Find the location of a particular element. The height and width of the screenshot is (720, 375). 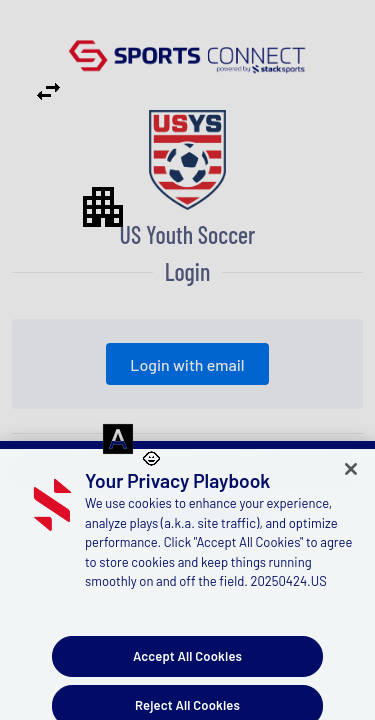

access child-friendly or parental control settings is located at coordinates (151, 458).